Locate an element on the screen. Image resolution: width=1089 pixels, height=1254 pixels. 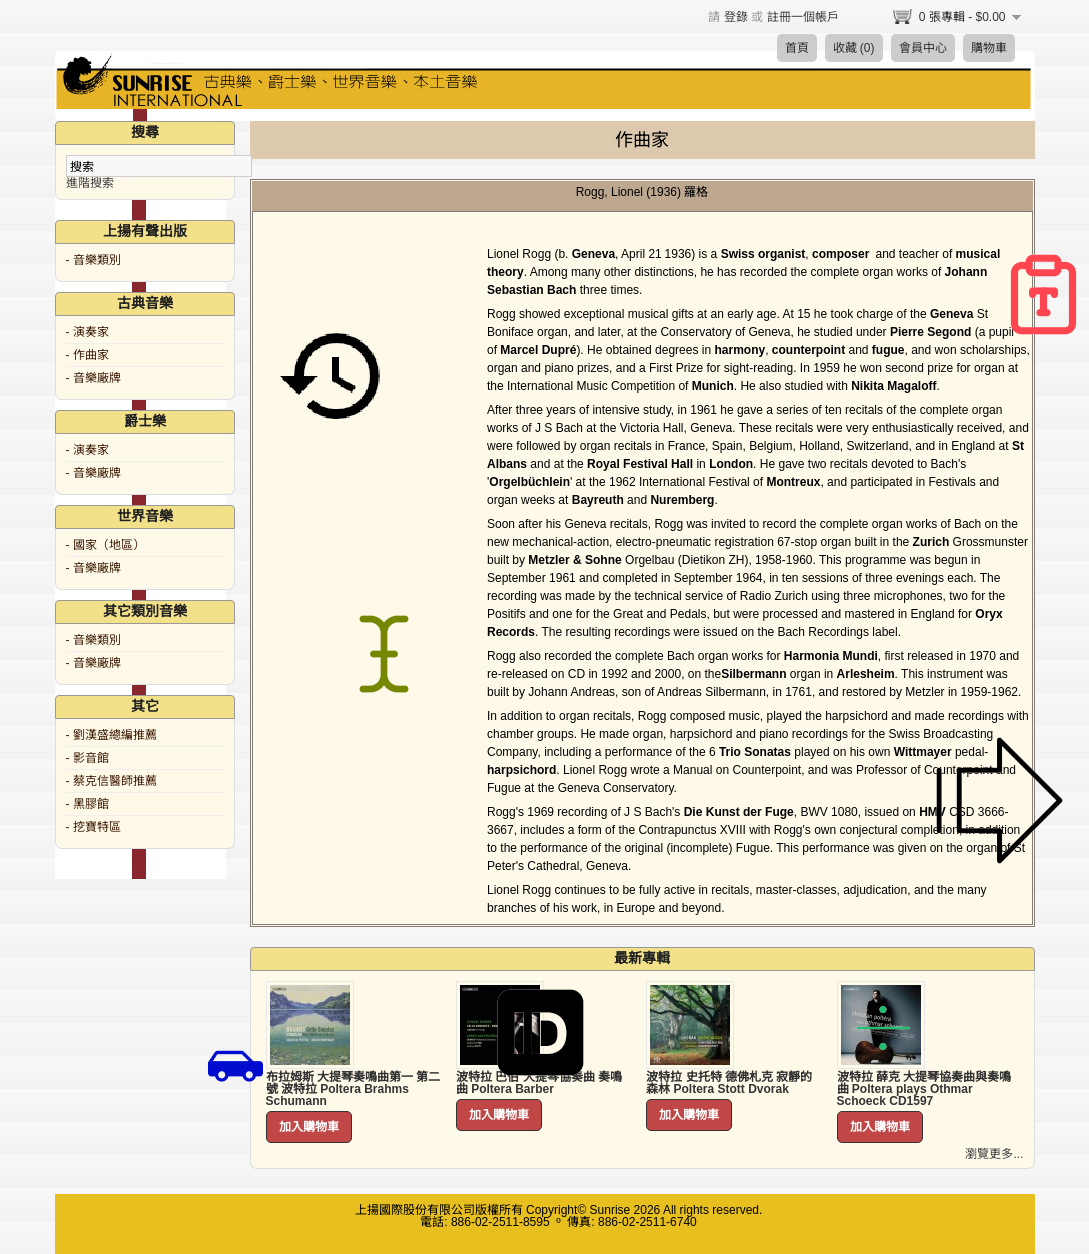
perform division operation is located at coordinates (883, 1028).